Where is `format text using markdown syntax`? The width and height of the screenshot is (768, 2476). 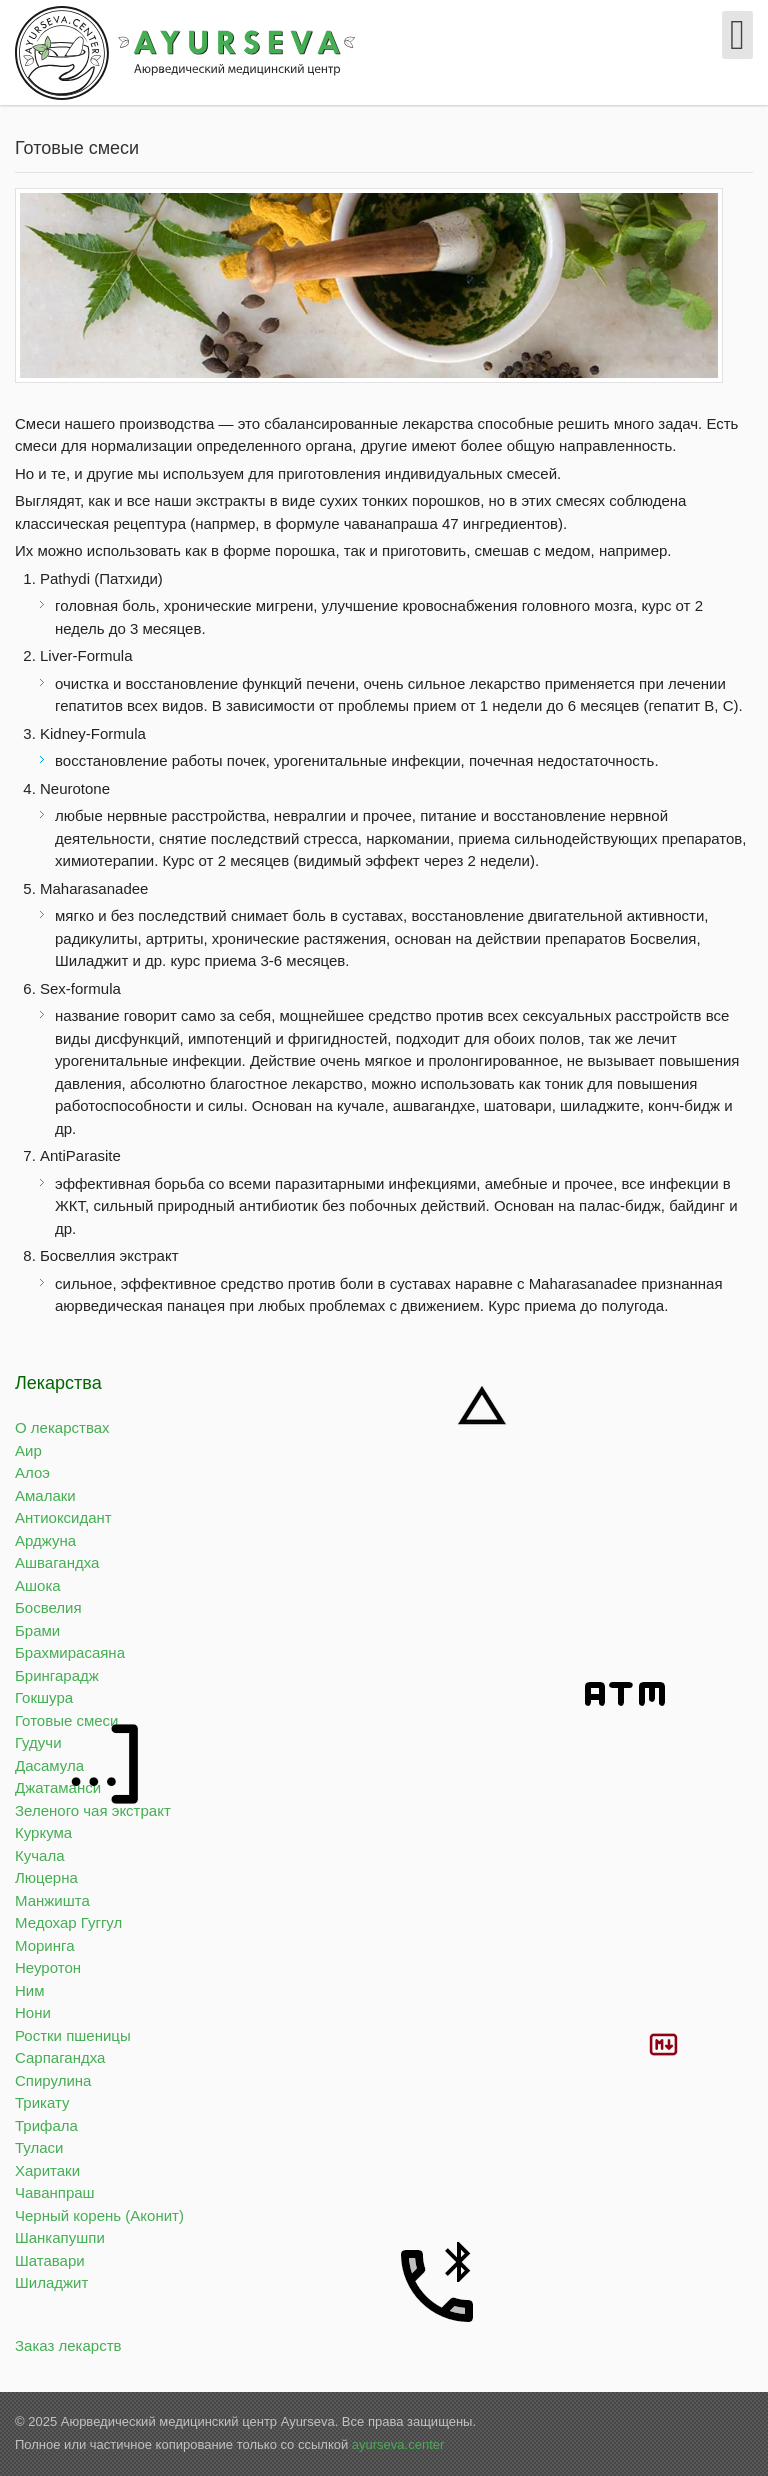
format text using markdown syntax is located at coordinates (663, 2044).